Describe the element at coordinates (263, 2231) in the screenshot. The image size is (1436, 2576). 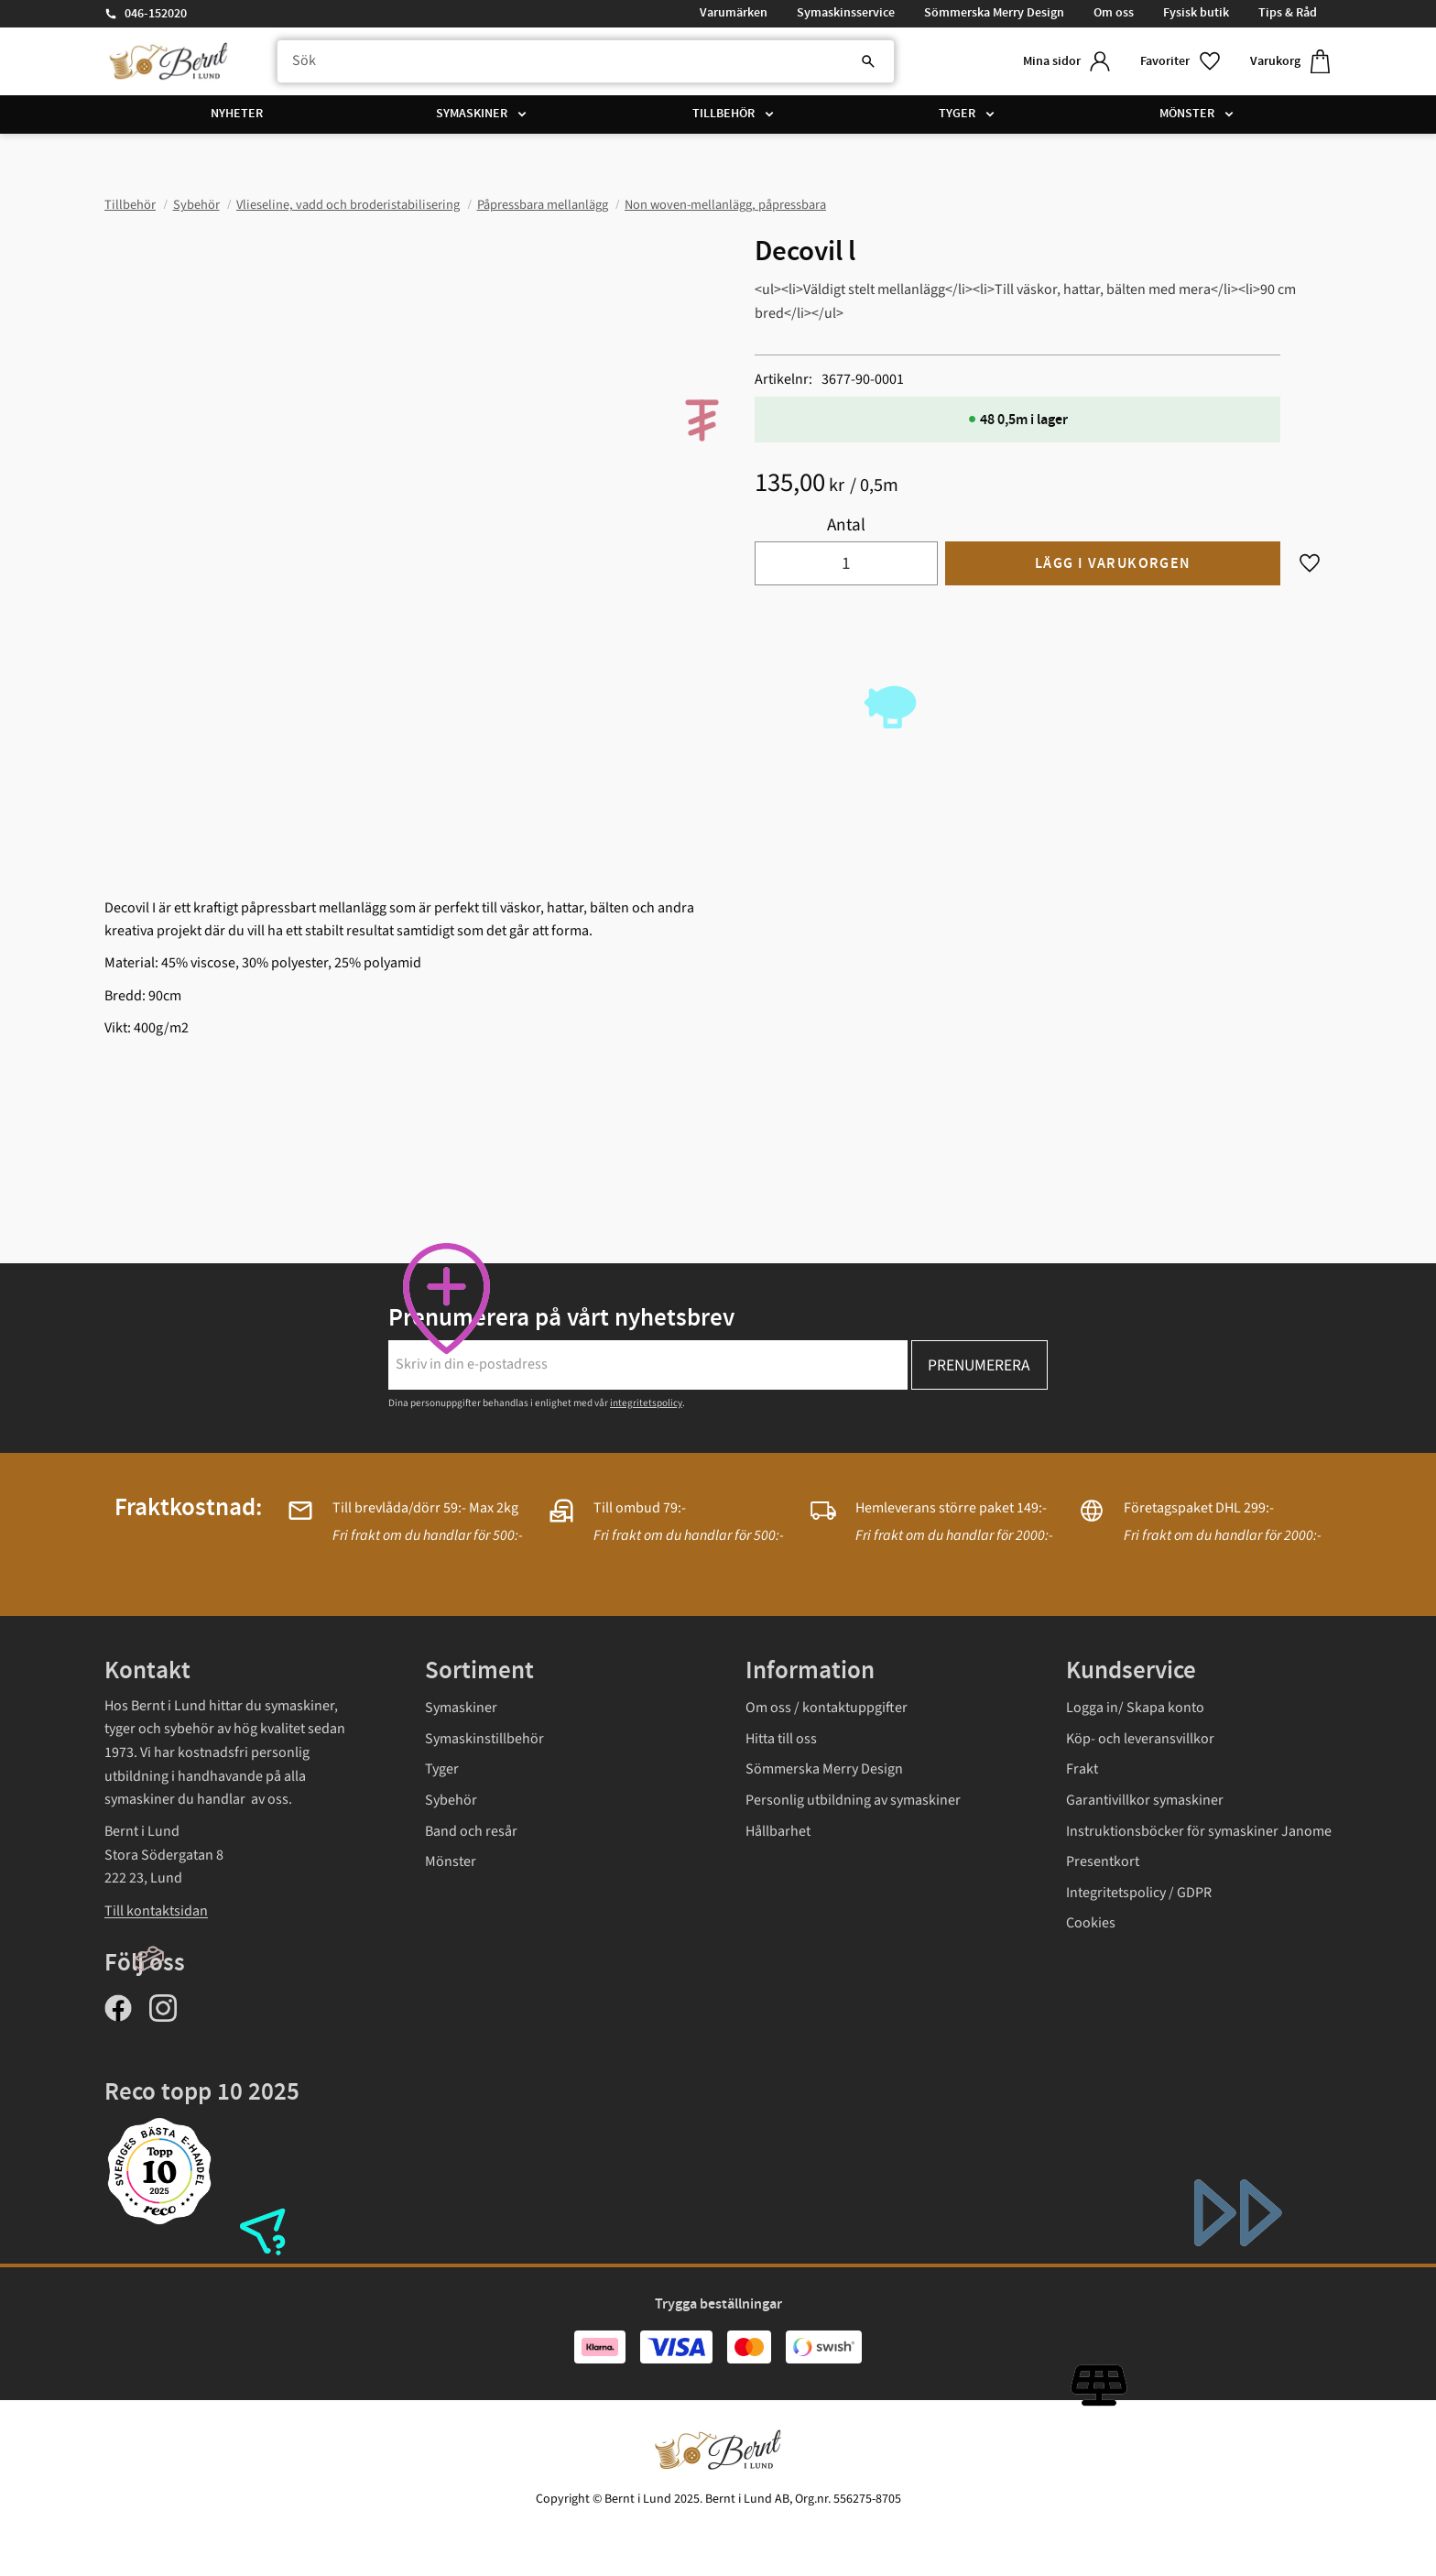
I see `unknown or unconfirmed location` at that location.